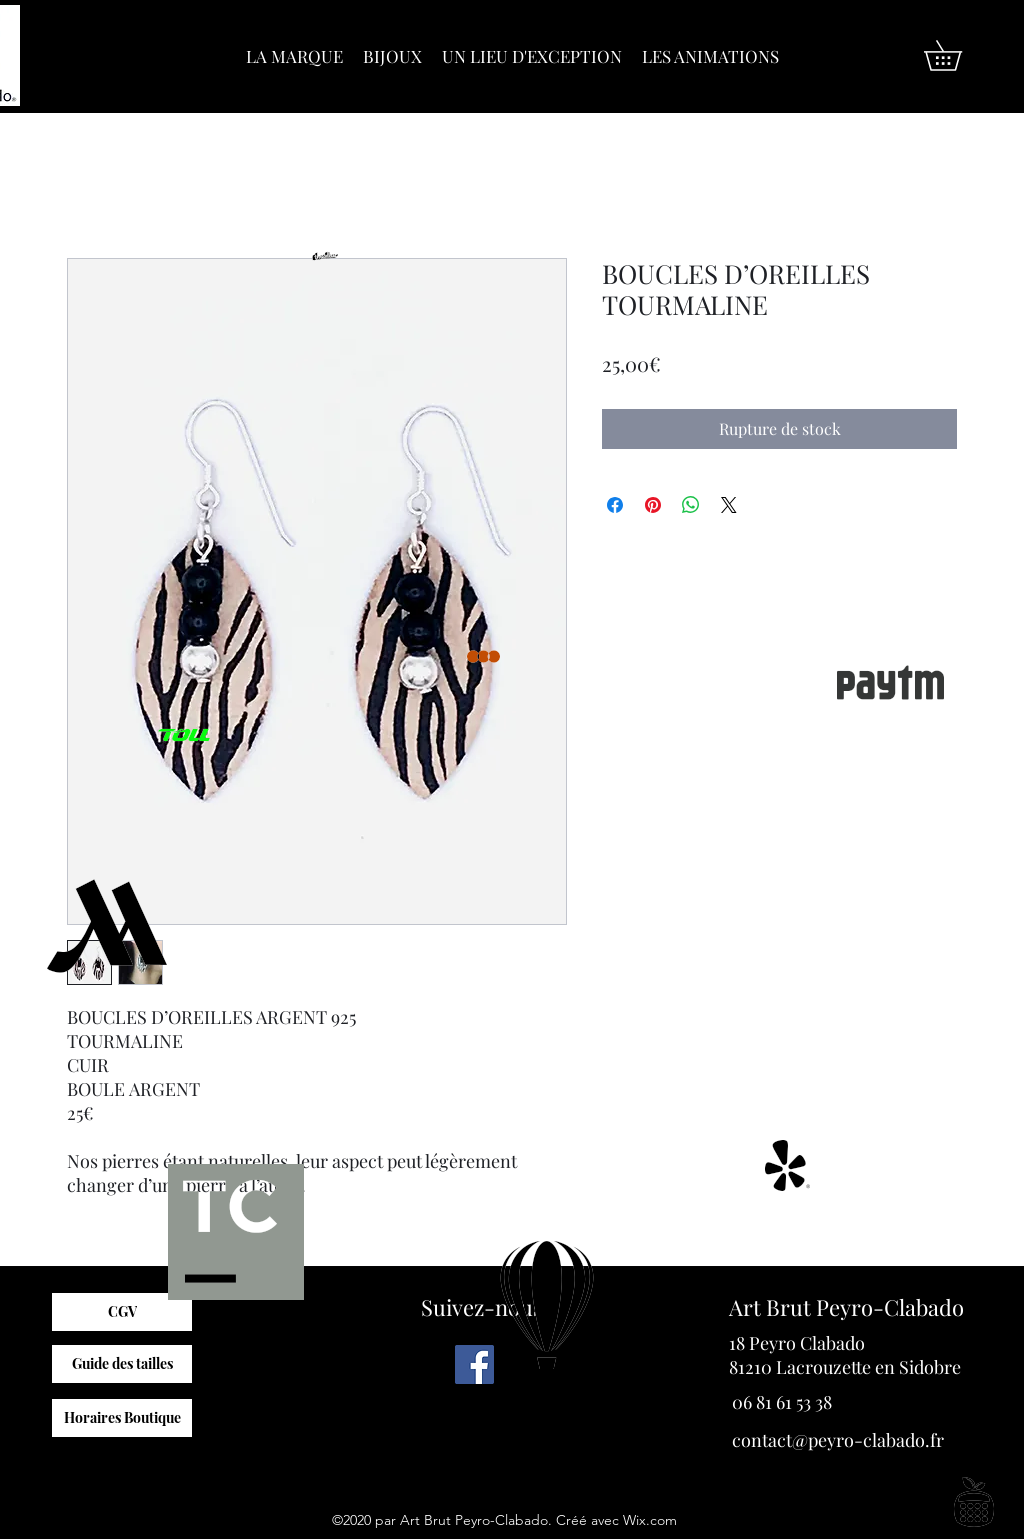 Image resolution: width=1024 pixels, height=1539 pixels. Describe the element at coordinates (107, 926) in the screenshot. I see `open the Marriott hotel booking app` at that location.